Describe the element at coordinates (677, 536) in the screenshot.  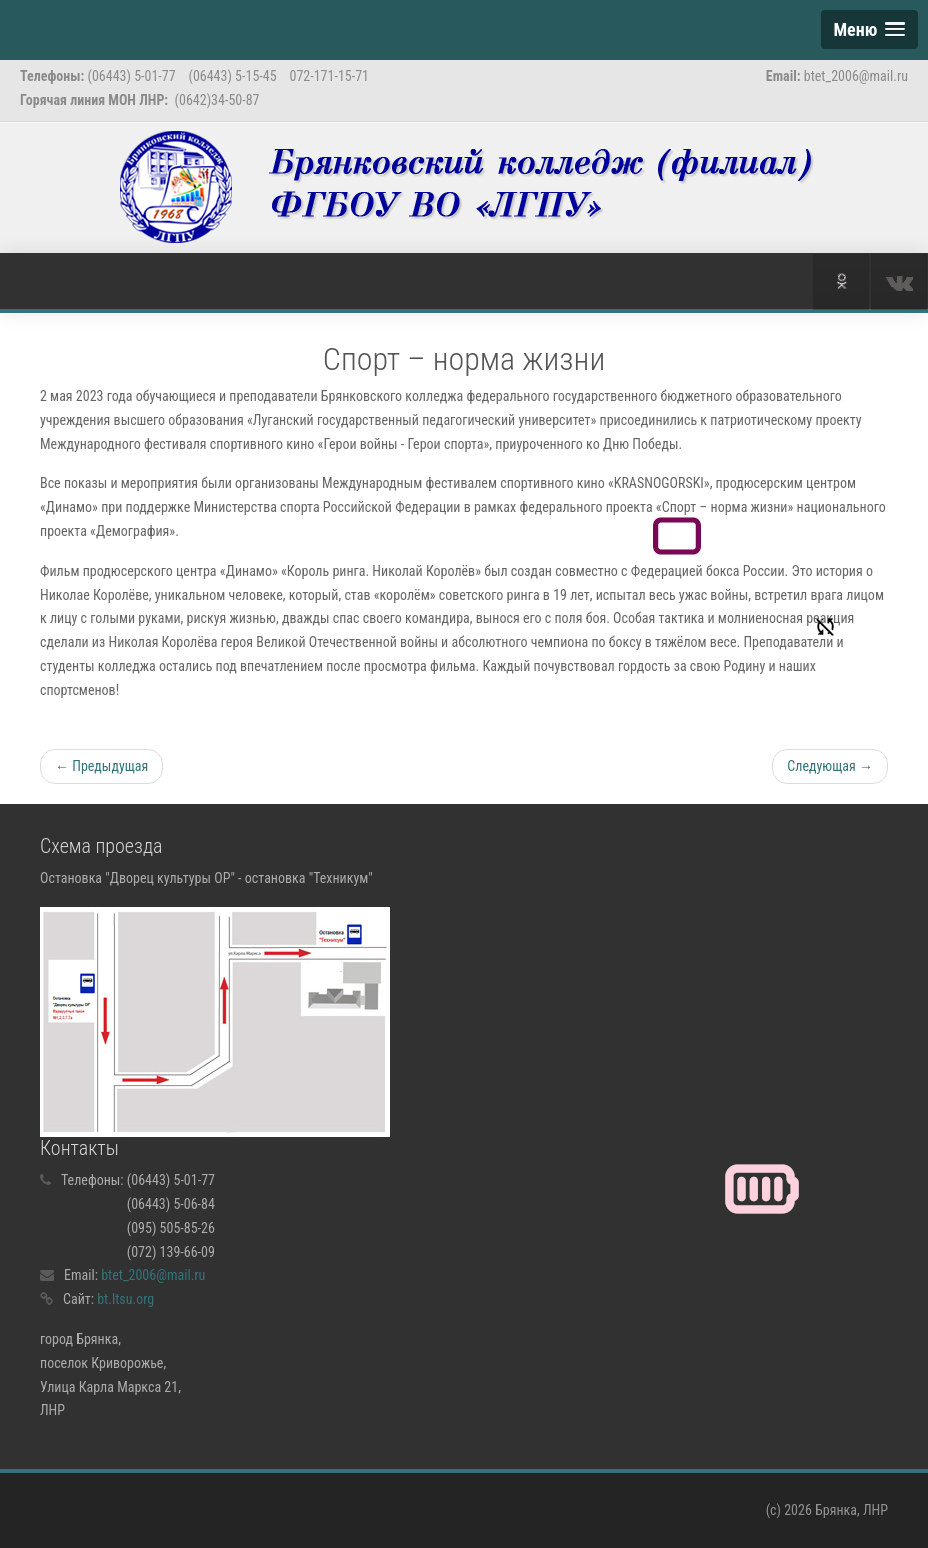
I see `switch to landscape orientation` at that location.